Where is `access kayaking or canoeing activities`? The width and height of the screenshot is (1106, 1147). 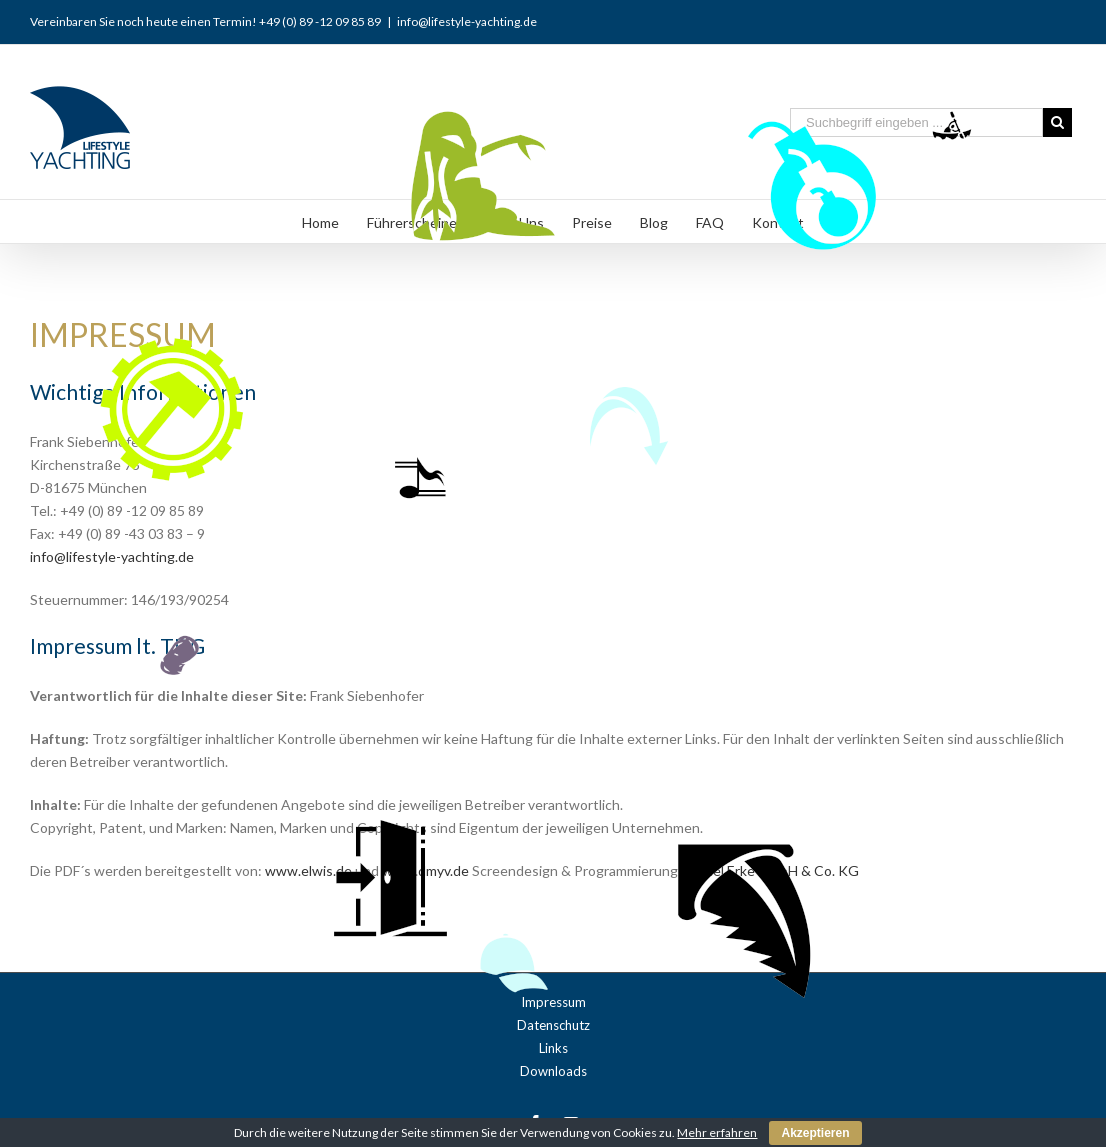
access kayaking or canoeing activities is located at coordinates (952, 127).